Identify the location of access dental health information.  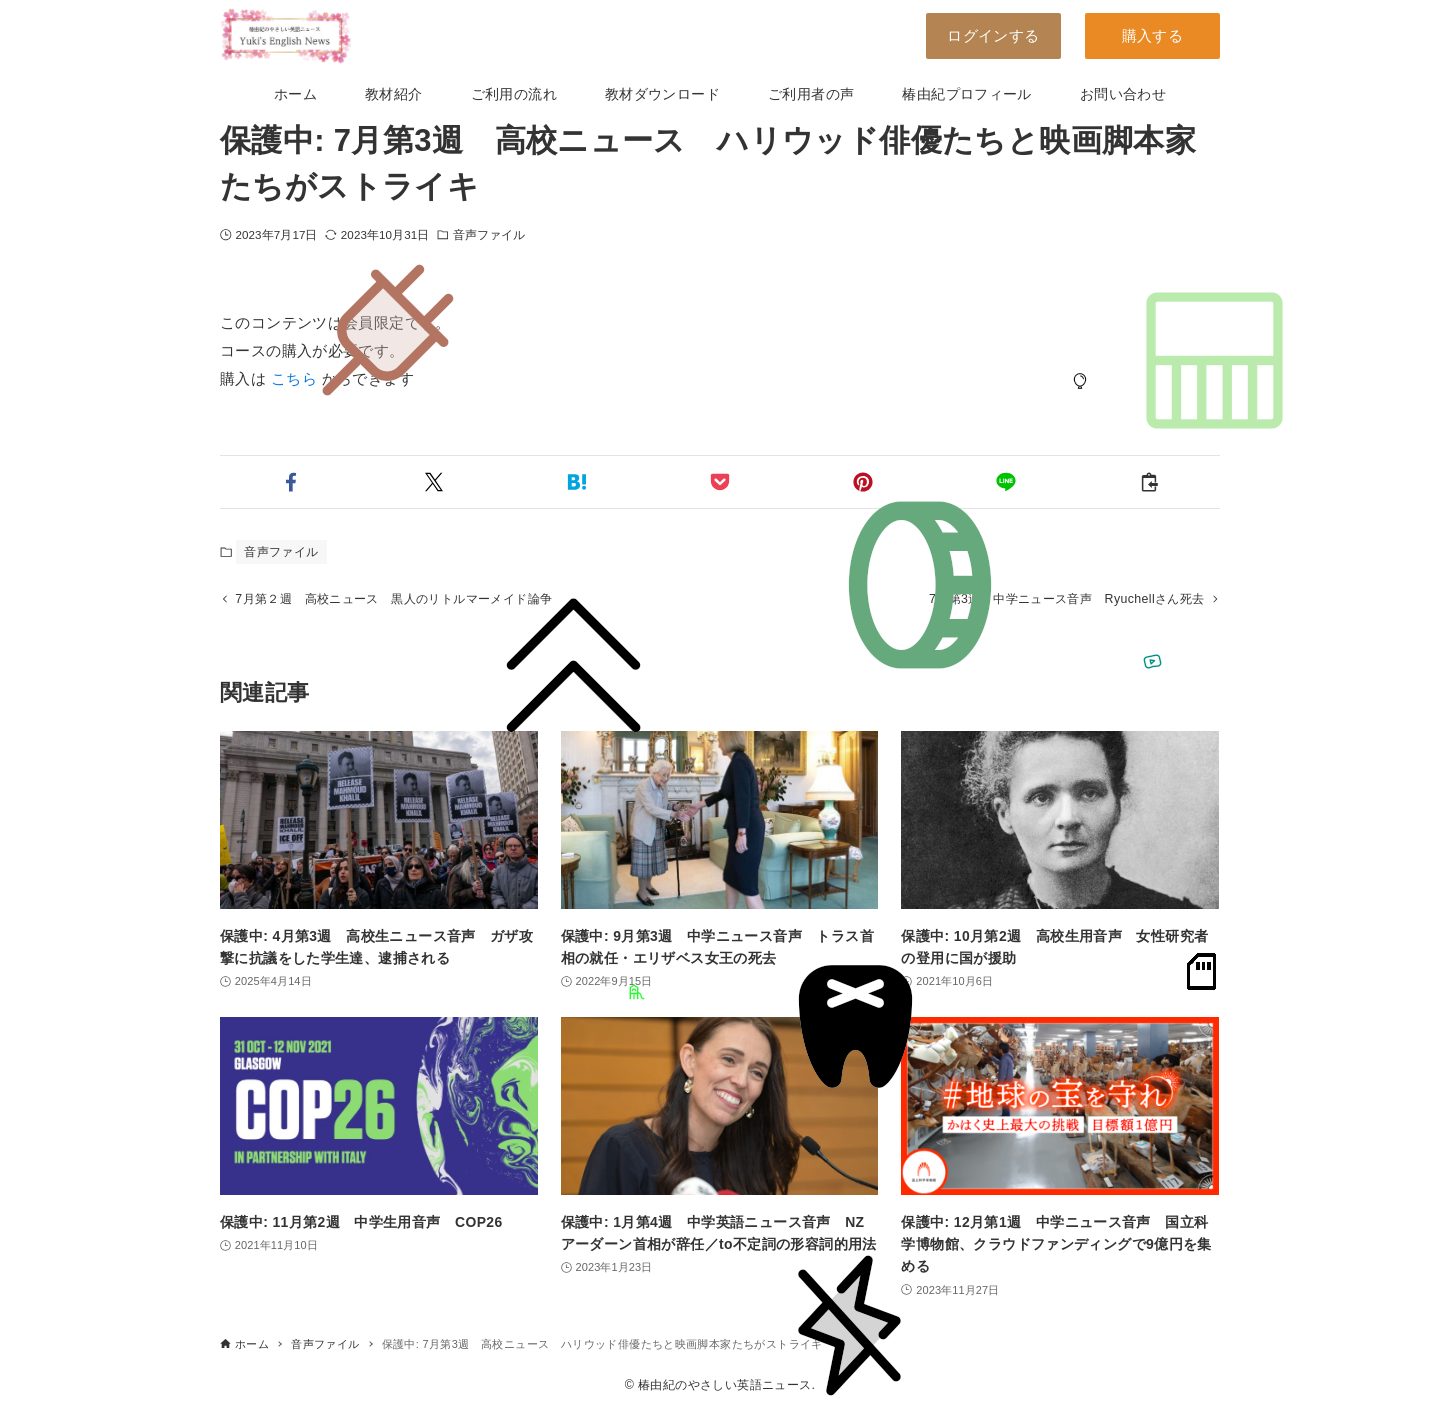
(855, 1026).